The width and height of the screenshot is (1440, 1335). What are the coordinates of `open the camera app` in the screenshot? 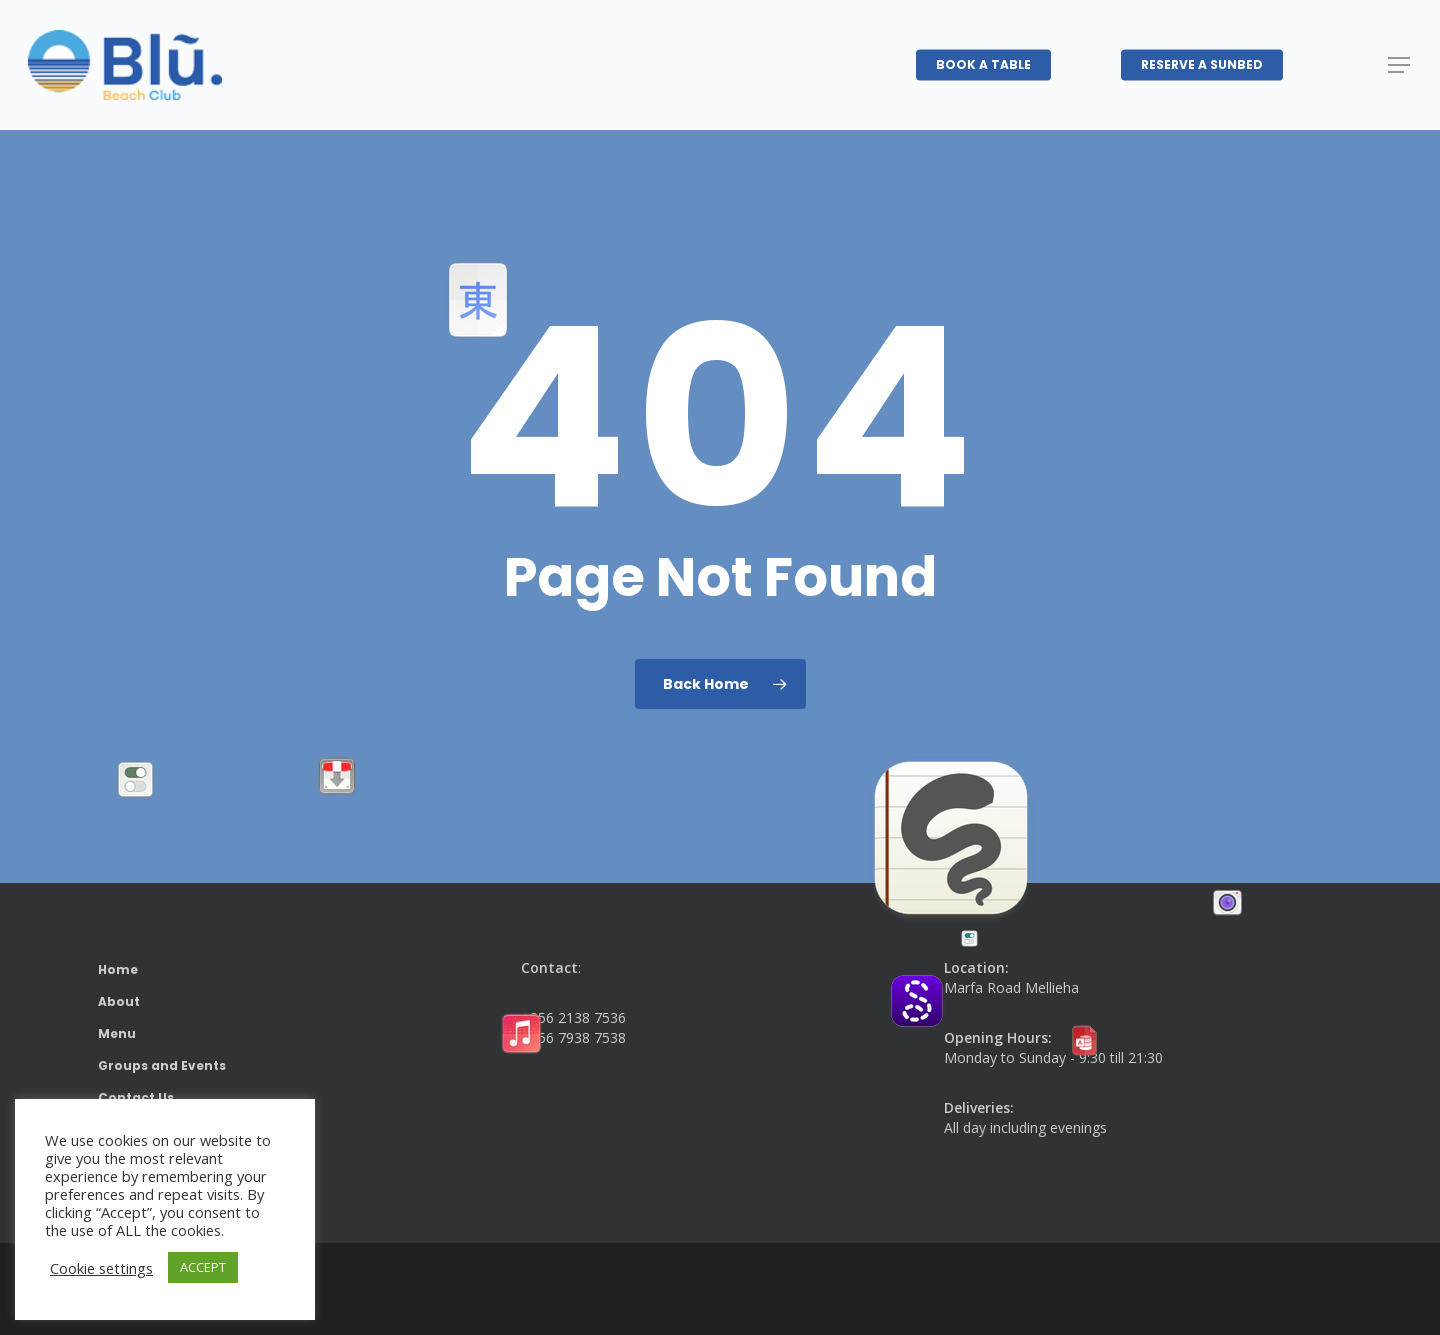 It's located at (1227, 902).